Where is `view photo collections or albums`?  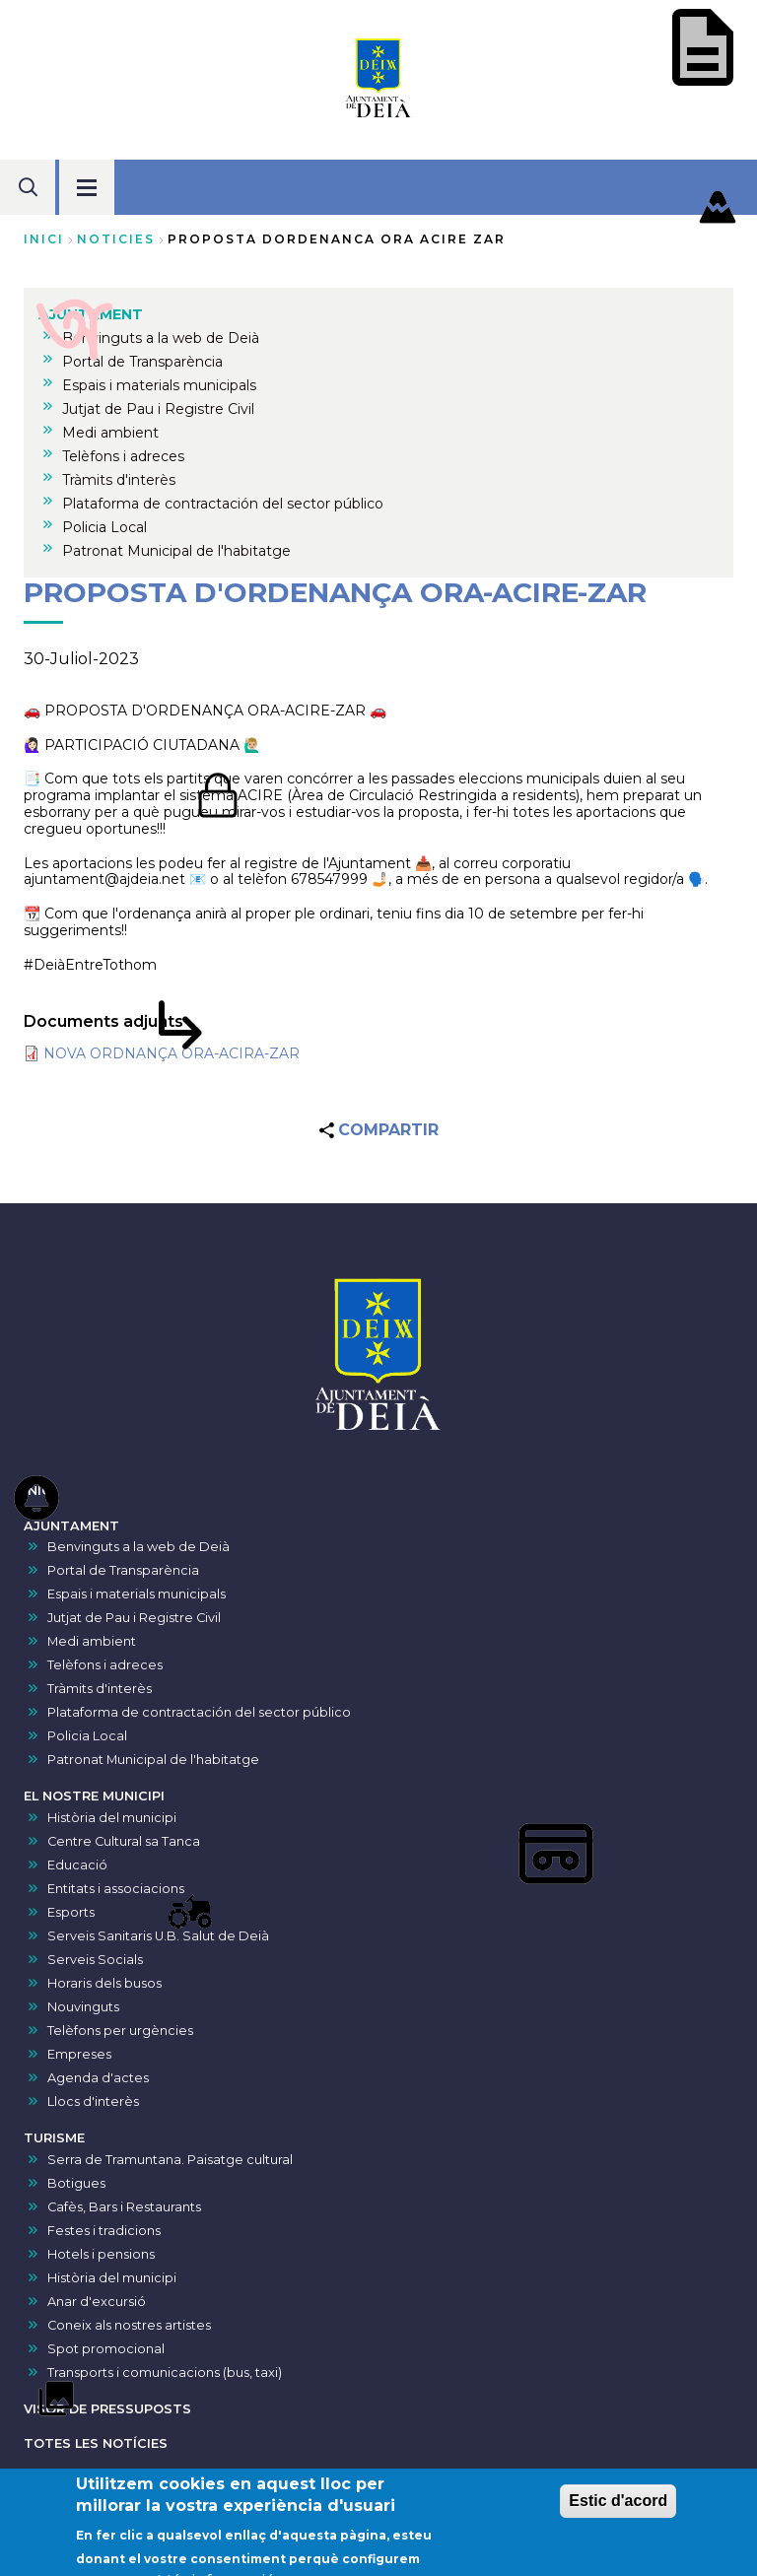 view photo collections or albums is located at coordinates (56, 2399).